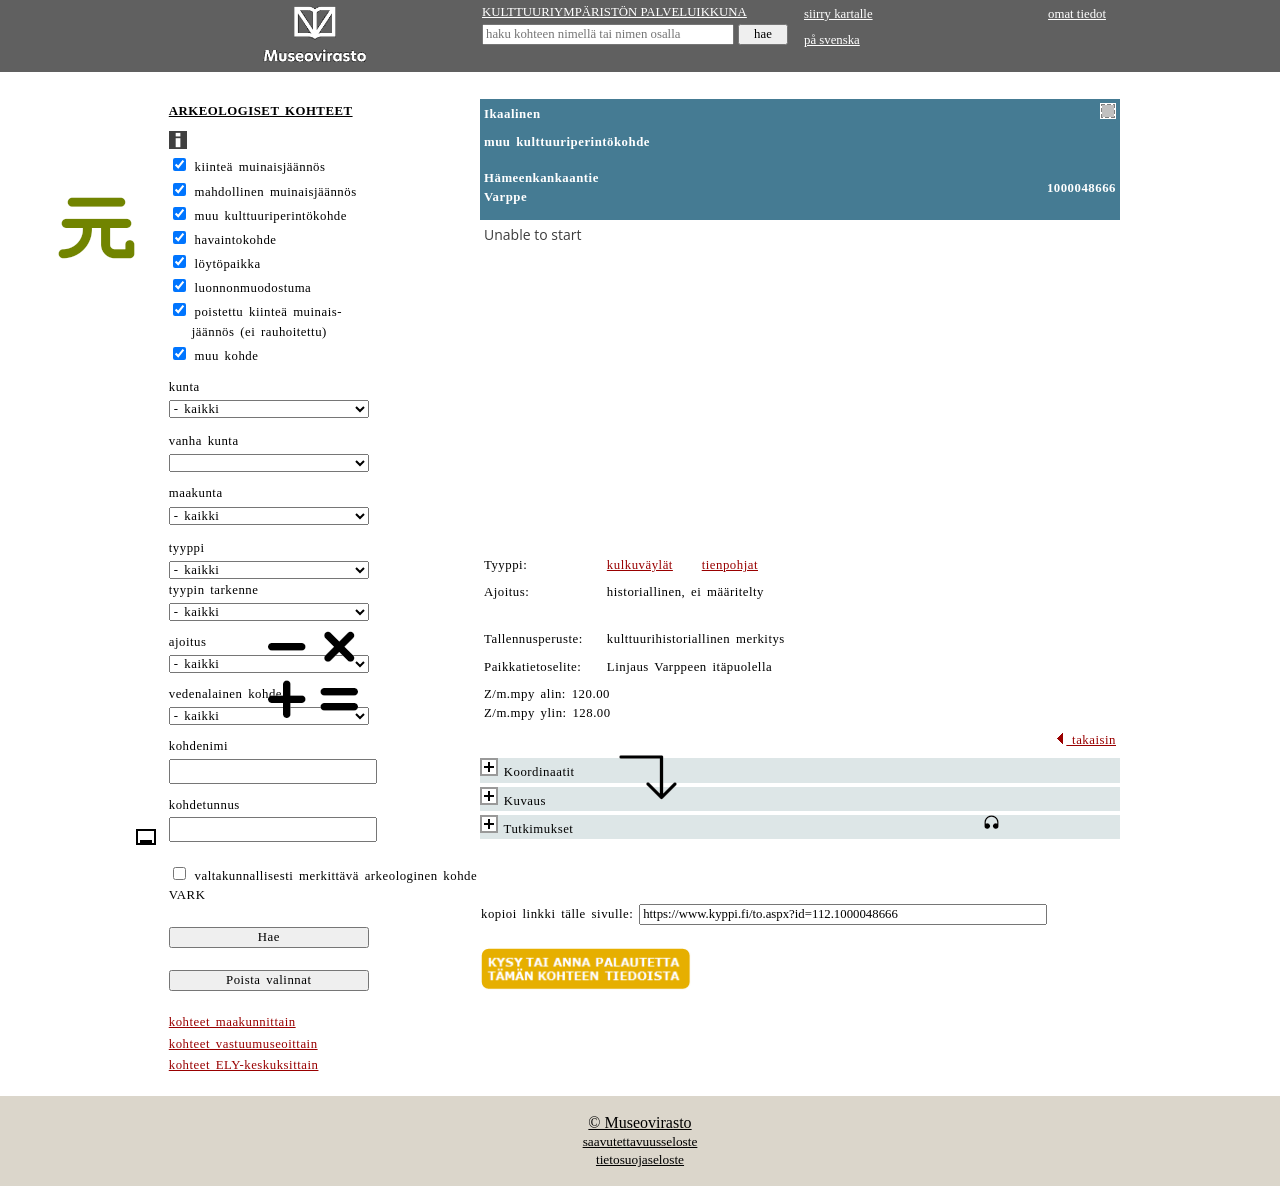 Image resolution: width=1280 pixels, height=1186 pixels. What do you see at coordinates (146, 837) in the screenshot?
I see `view video player controls or bottom action bar` at bounding box center [146, 837].